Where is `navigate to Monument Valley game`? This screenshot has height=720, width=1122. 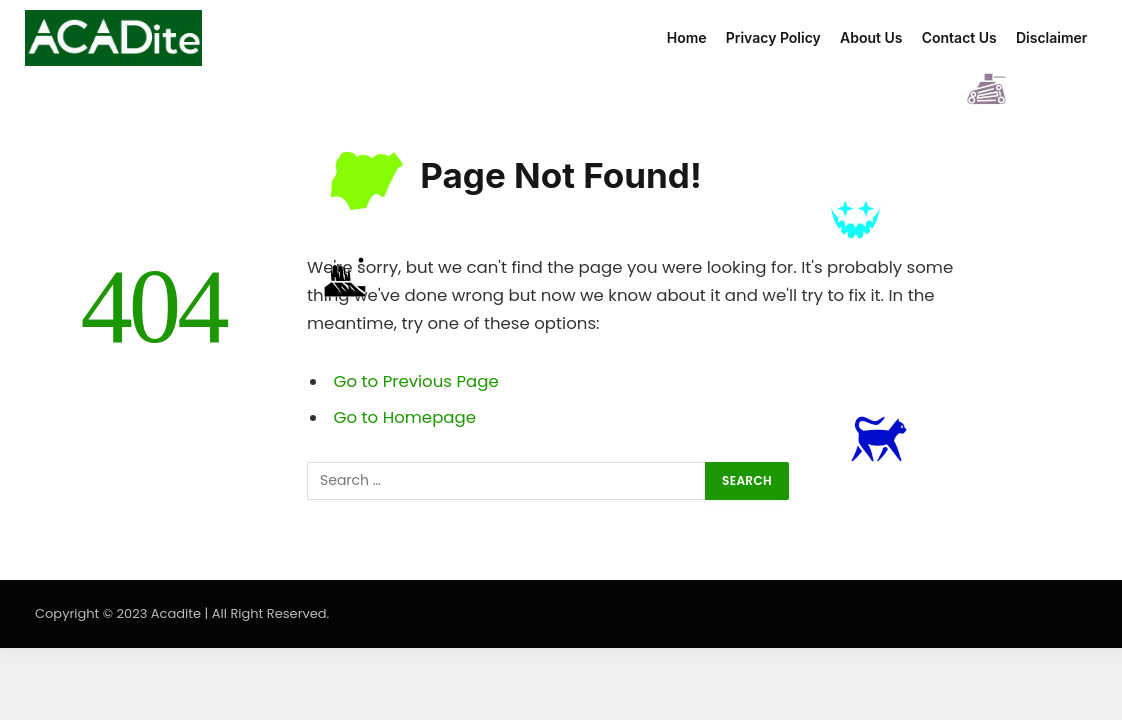 navigate to Monument Valley game is located at coordinates (345, 276).